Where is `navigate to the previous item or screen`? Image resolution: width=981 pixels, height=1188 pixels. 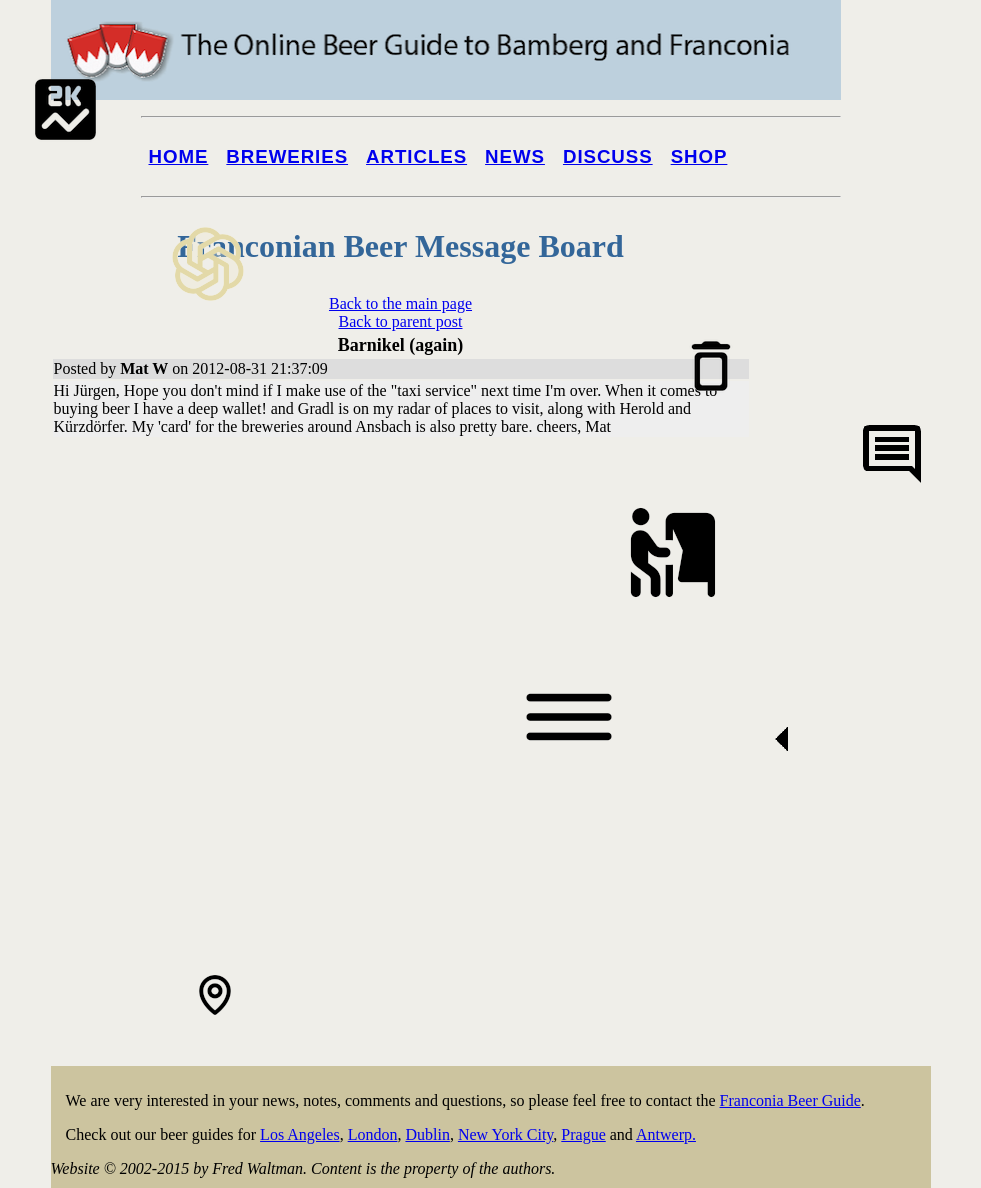 navigate to the previous item or screen is located at coordinates (783, 739).